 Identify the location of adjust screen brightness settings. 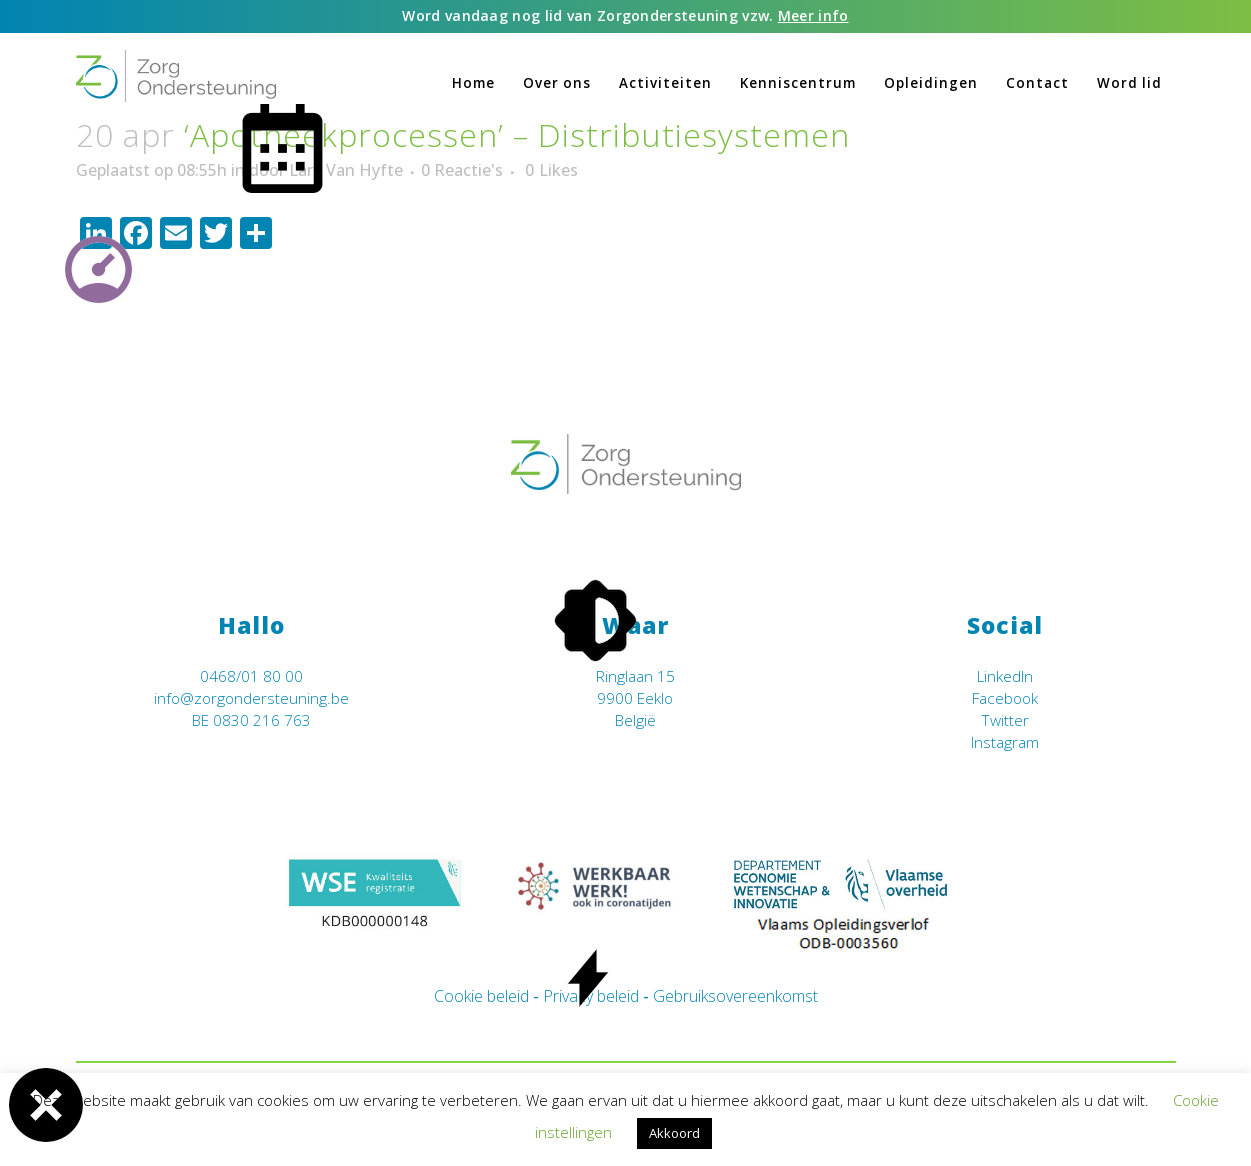
(595, 620).